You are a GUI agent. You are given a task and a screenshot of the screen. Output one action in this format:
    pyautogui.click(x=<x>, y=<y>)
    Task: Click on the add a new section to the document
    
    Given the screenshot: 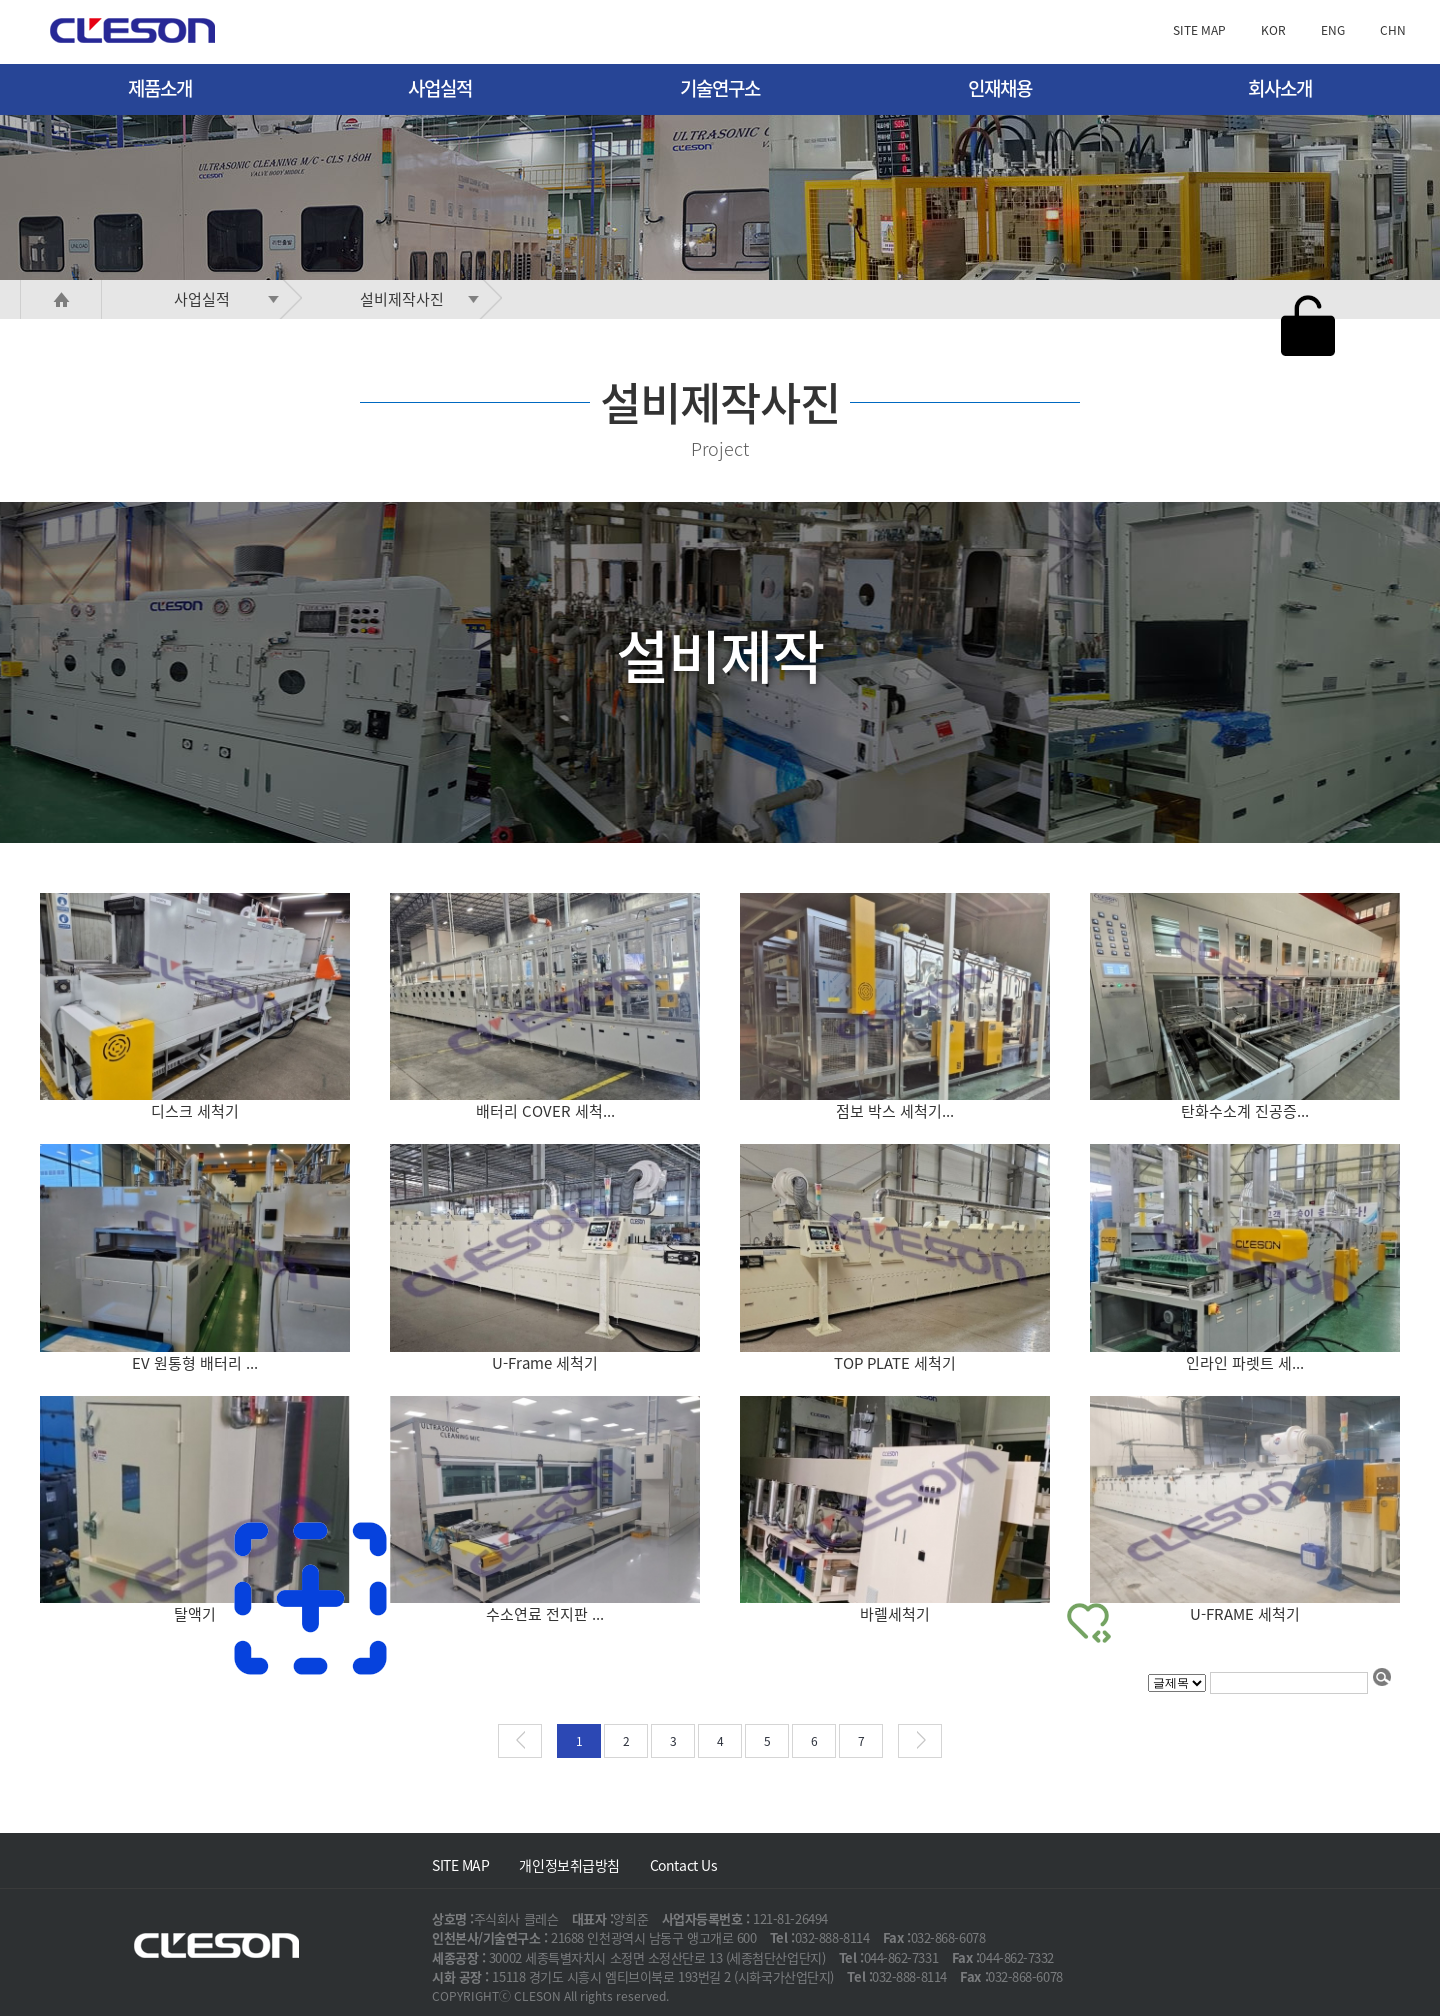 What is the action you would take?
    pyautogui.click(x=310, y=1598)
    